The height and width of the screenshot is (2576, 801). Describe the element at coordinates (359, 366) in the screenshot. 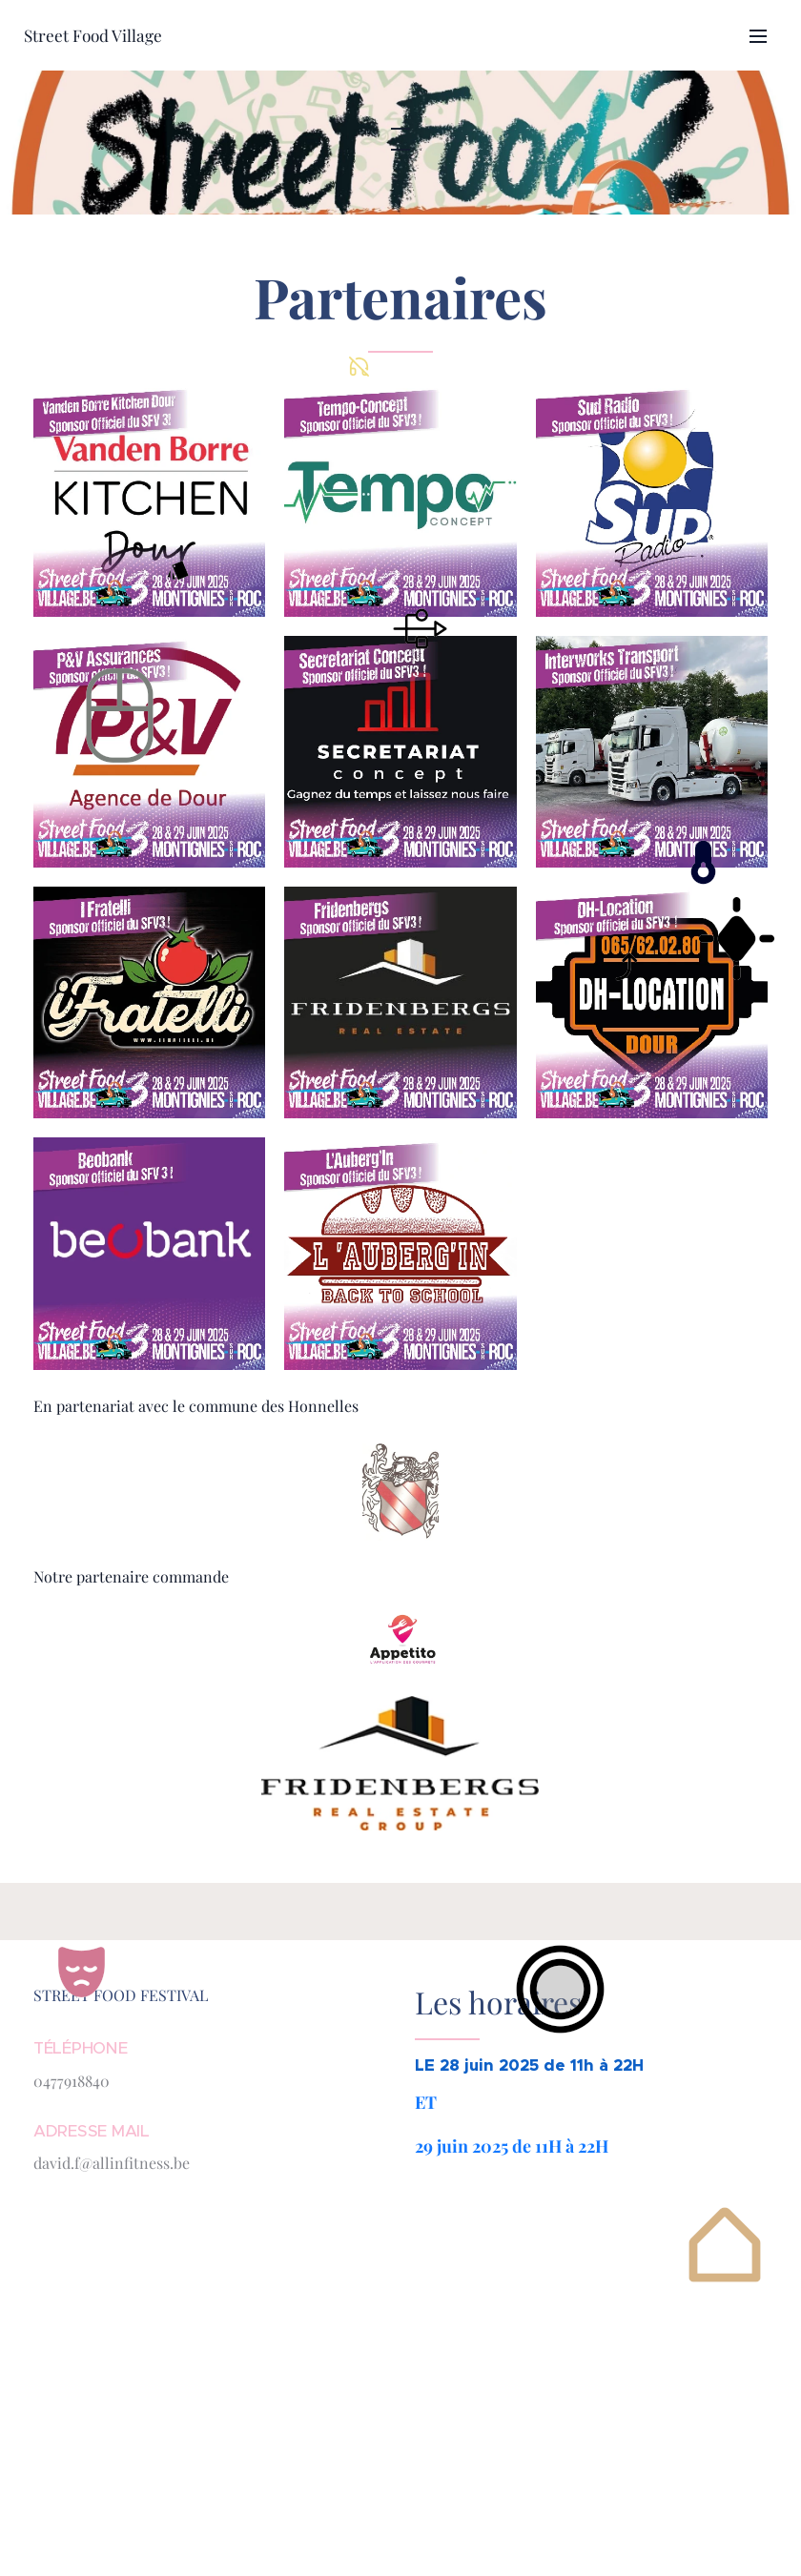

I see `mute or disable audio output` at that location.